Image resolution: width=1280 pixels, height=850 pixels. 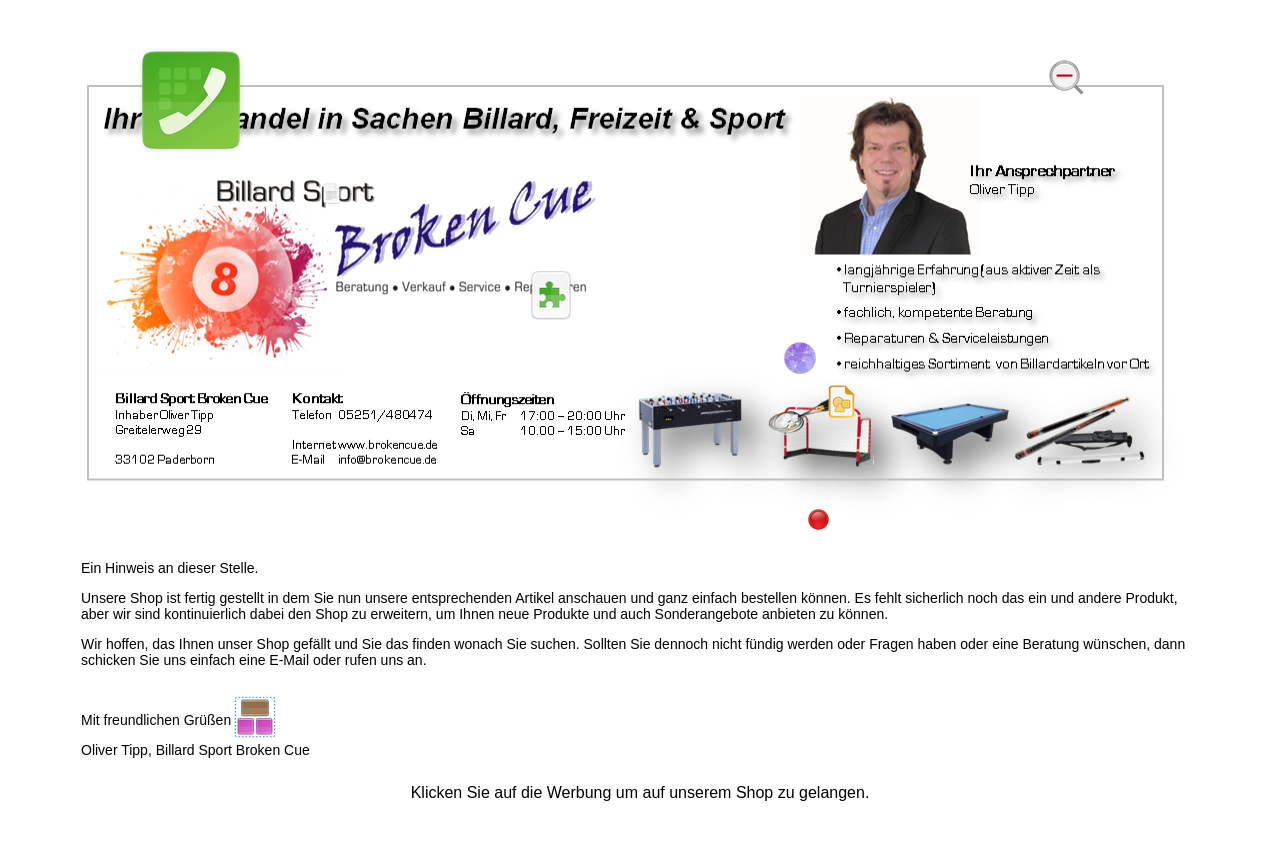 I want to click on a plain text file, so click(x=331, y=193).